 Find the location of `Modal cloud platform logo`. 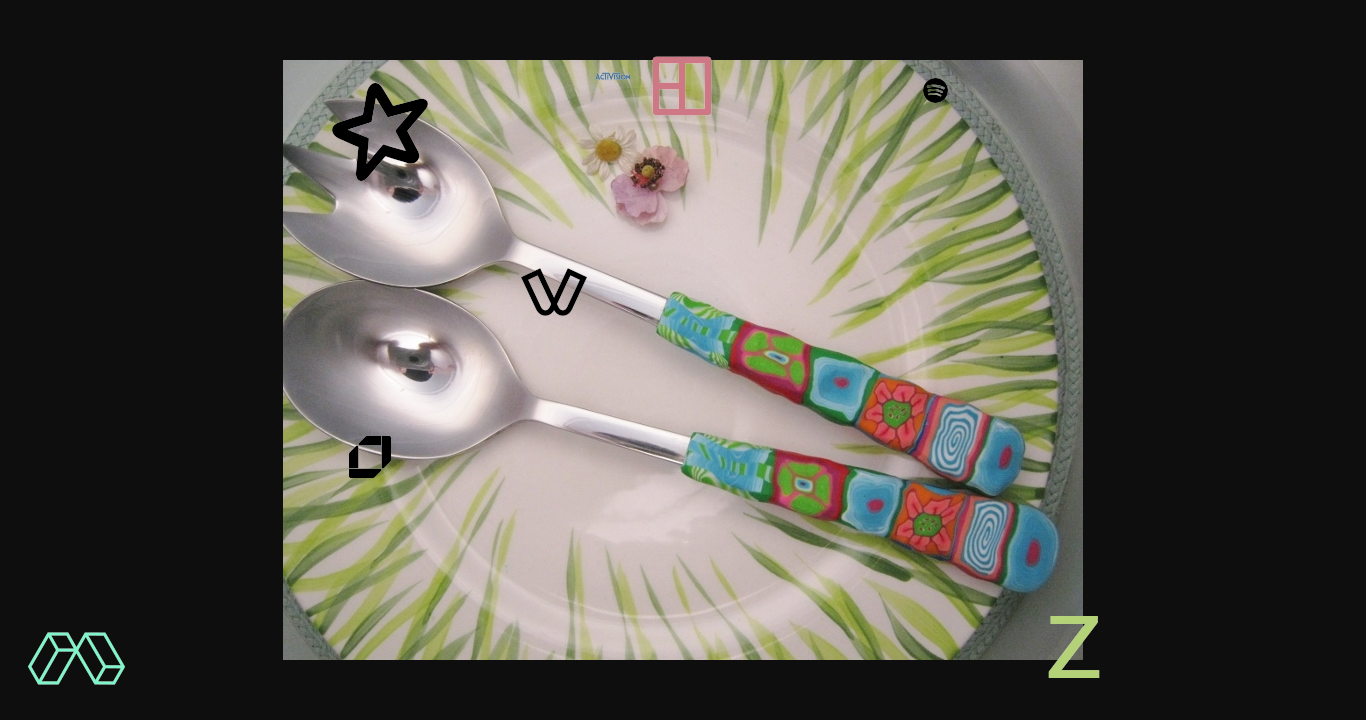

Modal cloud platform logo is located at coordinates (76, 658).